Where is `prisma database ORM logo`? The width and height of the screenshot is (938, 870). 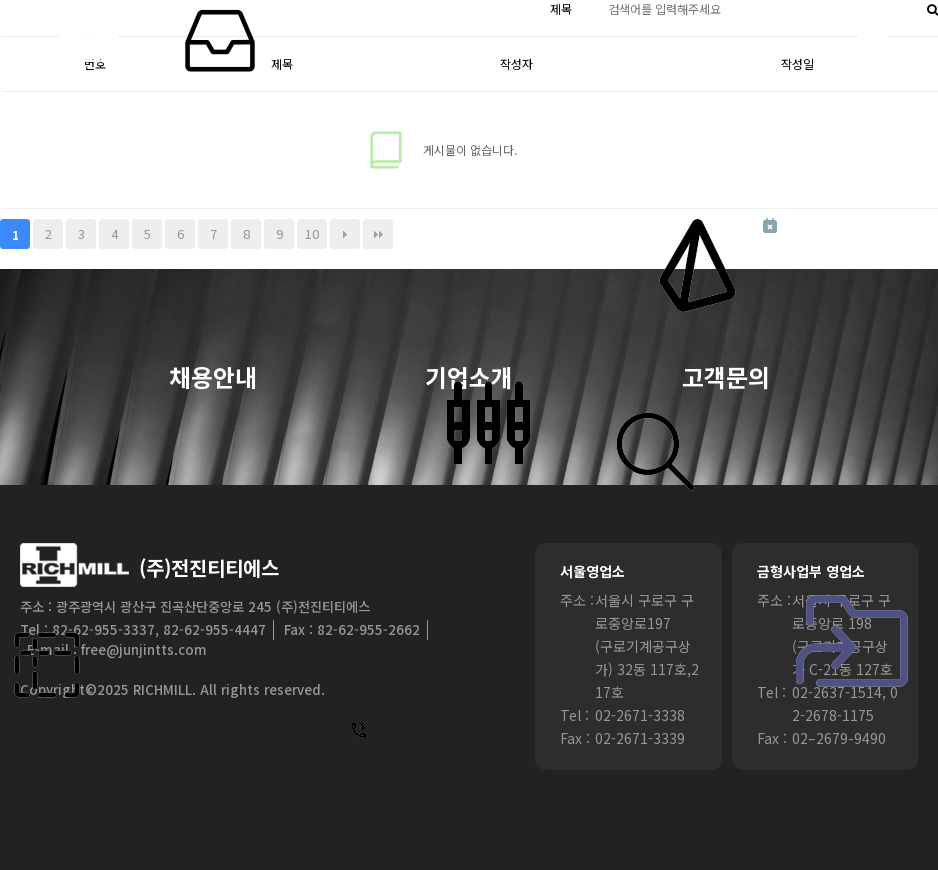
prisma database ORM logo is located at coordinates (697, 265).